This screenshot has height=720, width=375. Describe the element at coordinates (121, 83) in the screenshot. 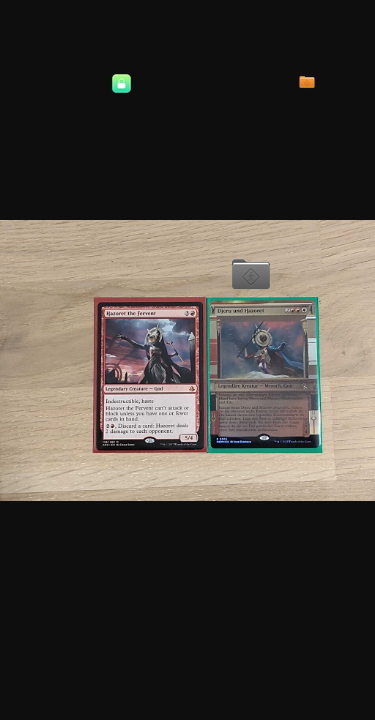

I see `lock your screen` at that location.